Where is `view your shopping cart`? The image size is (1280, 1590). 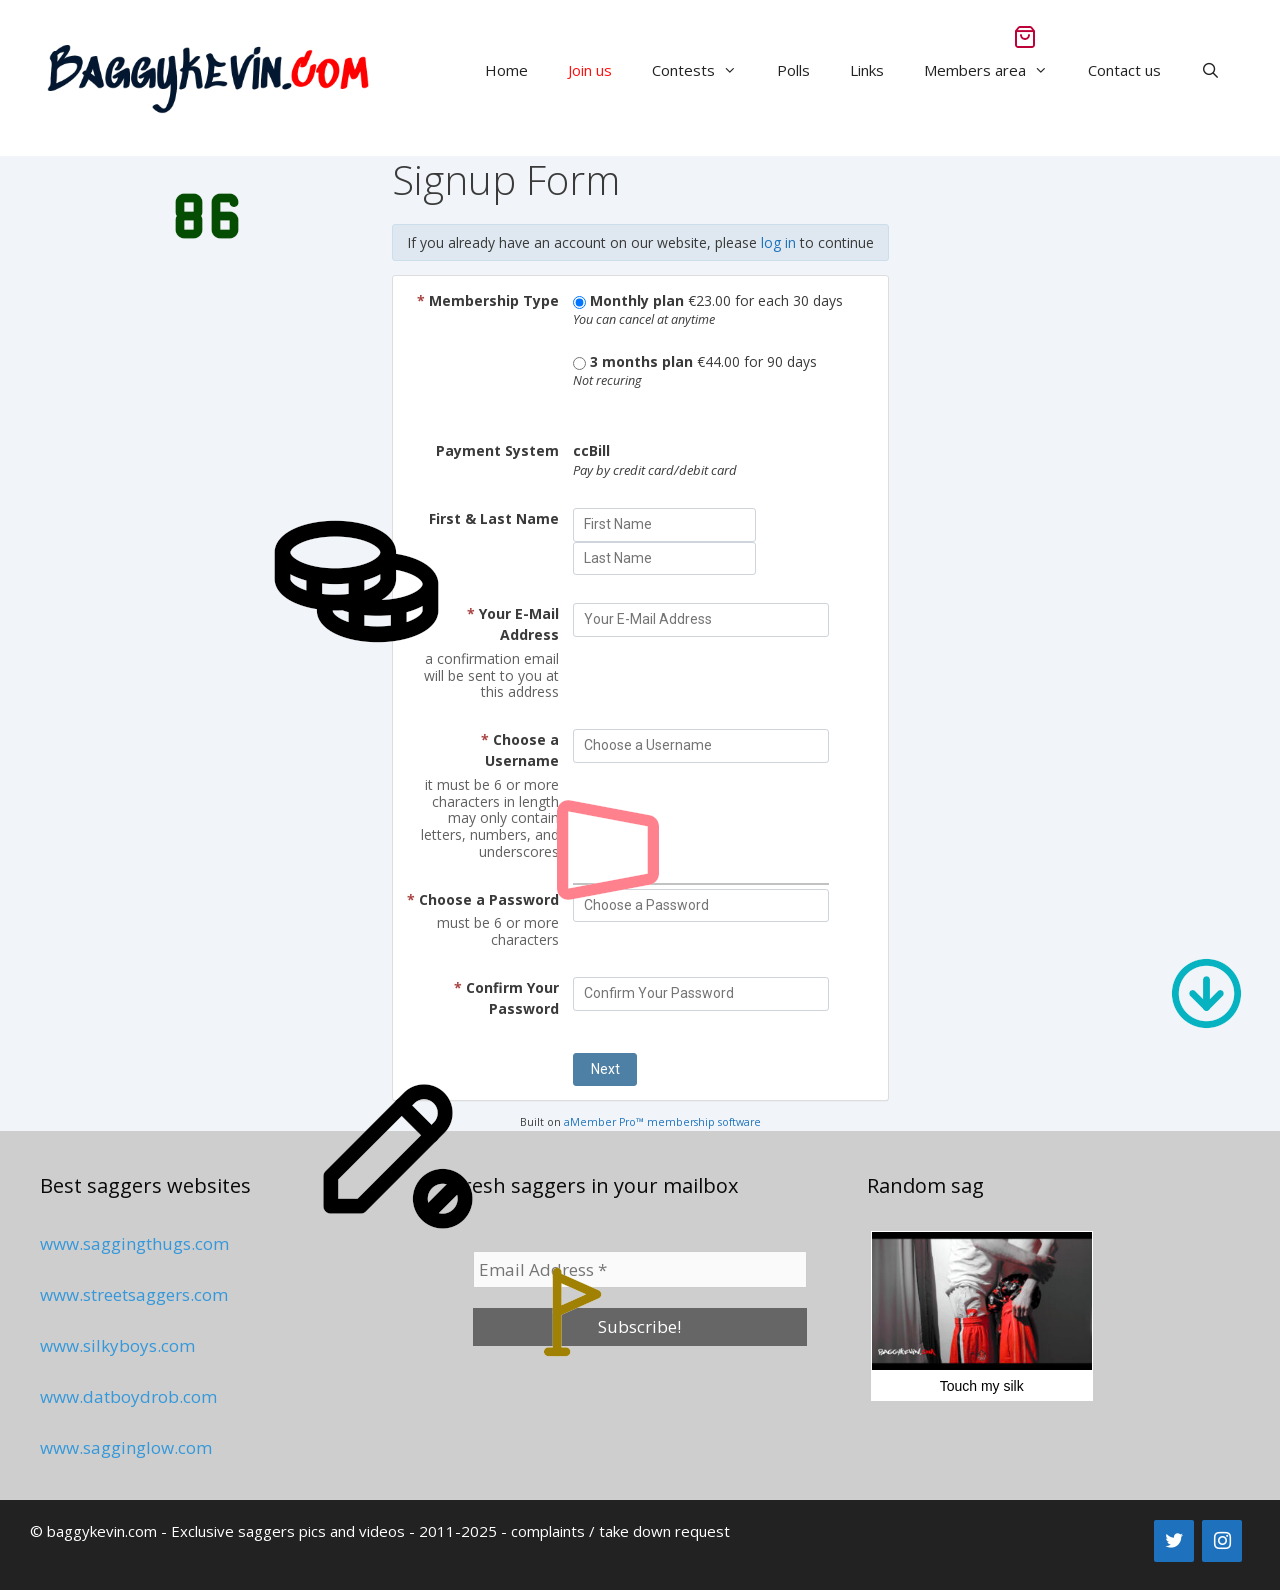 view your shopping cart is located at coordinates (1025, 37).